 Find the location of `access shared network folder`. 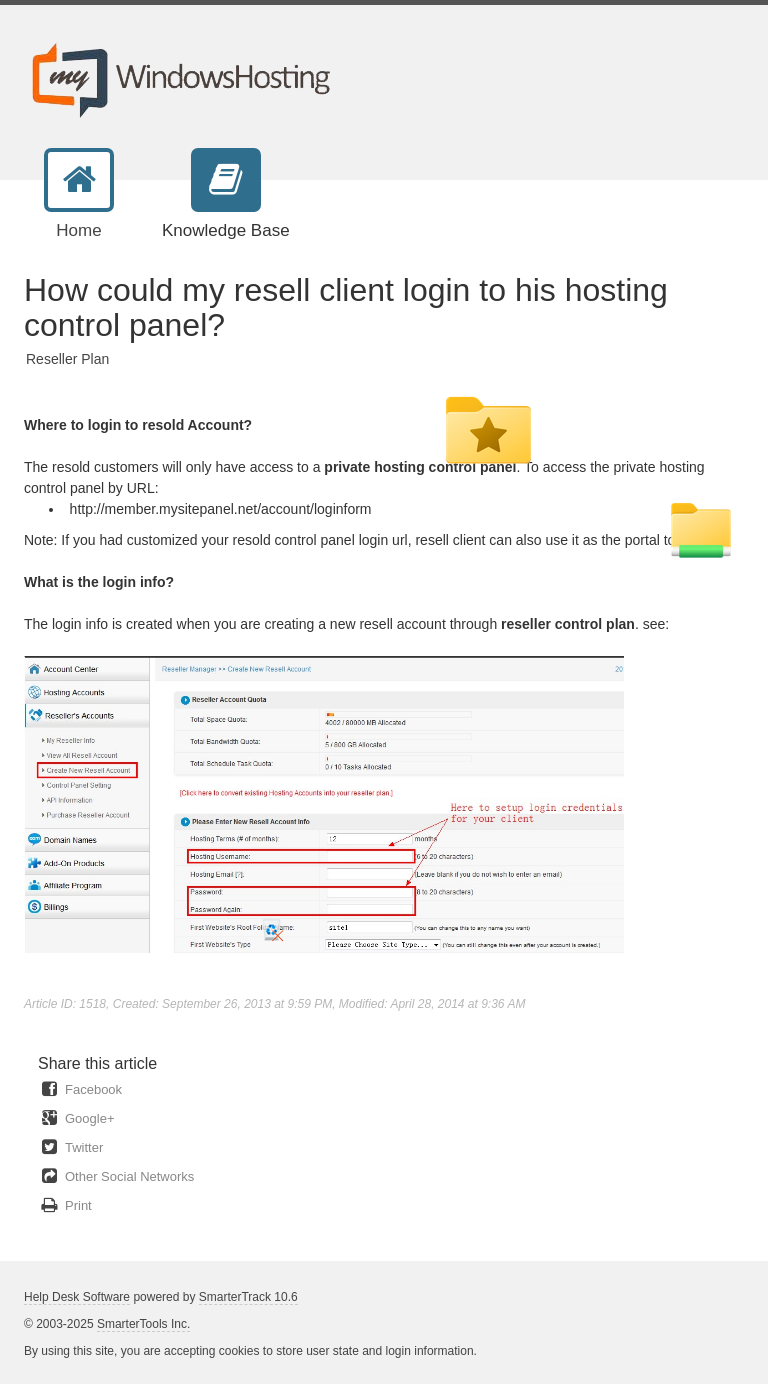

access shared network folder is located at coordinates (701, 528).